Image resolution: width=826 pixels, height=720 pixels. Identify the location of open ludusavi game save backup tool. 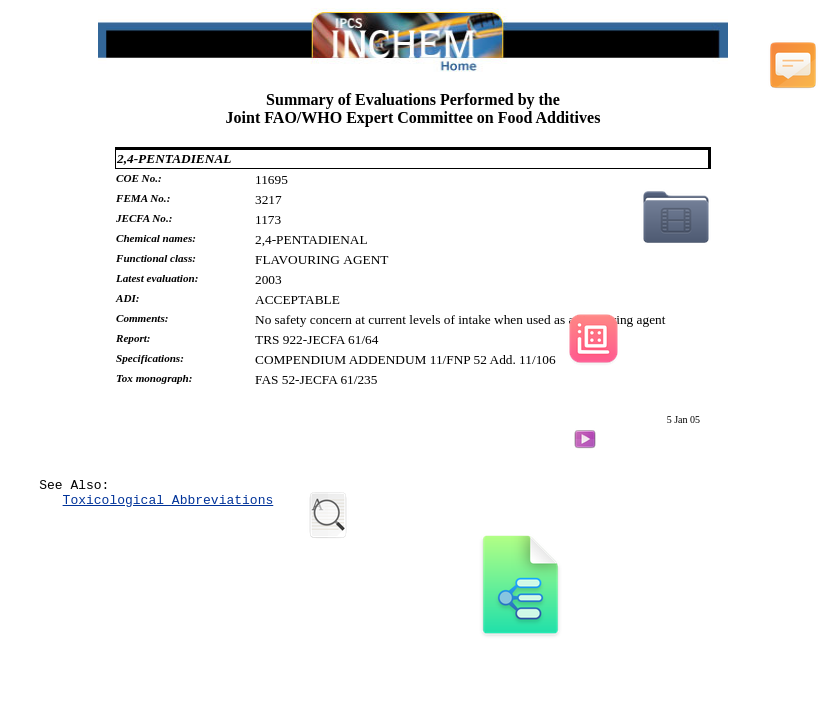
(593, 338).